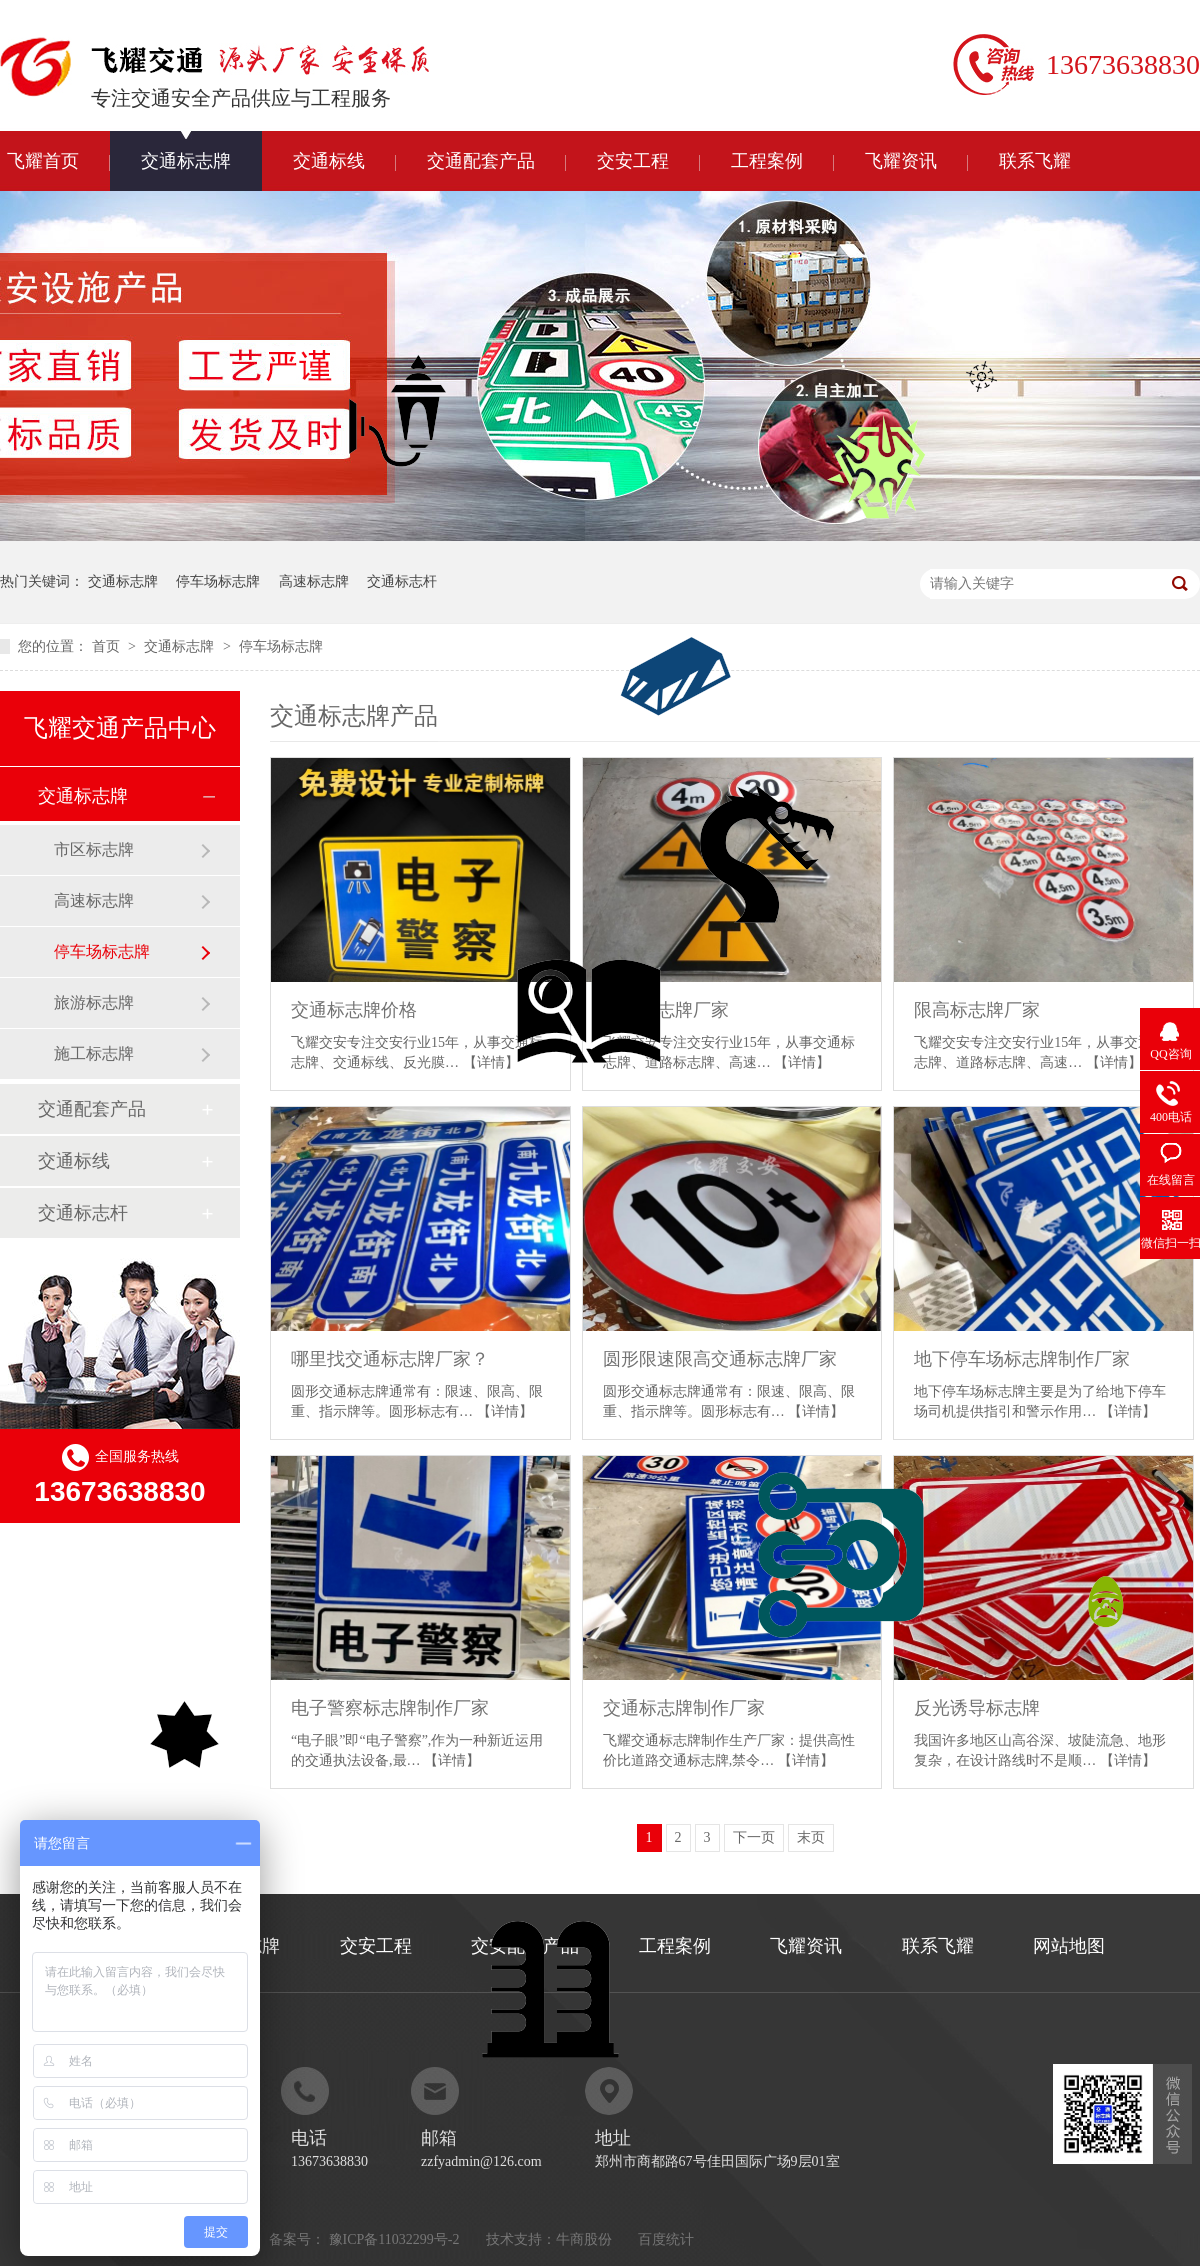 Image resolution: width=1200 pixels, height=2266 pixels. I want to click on toggle wall light on or off, so click(406, 410).